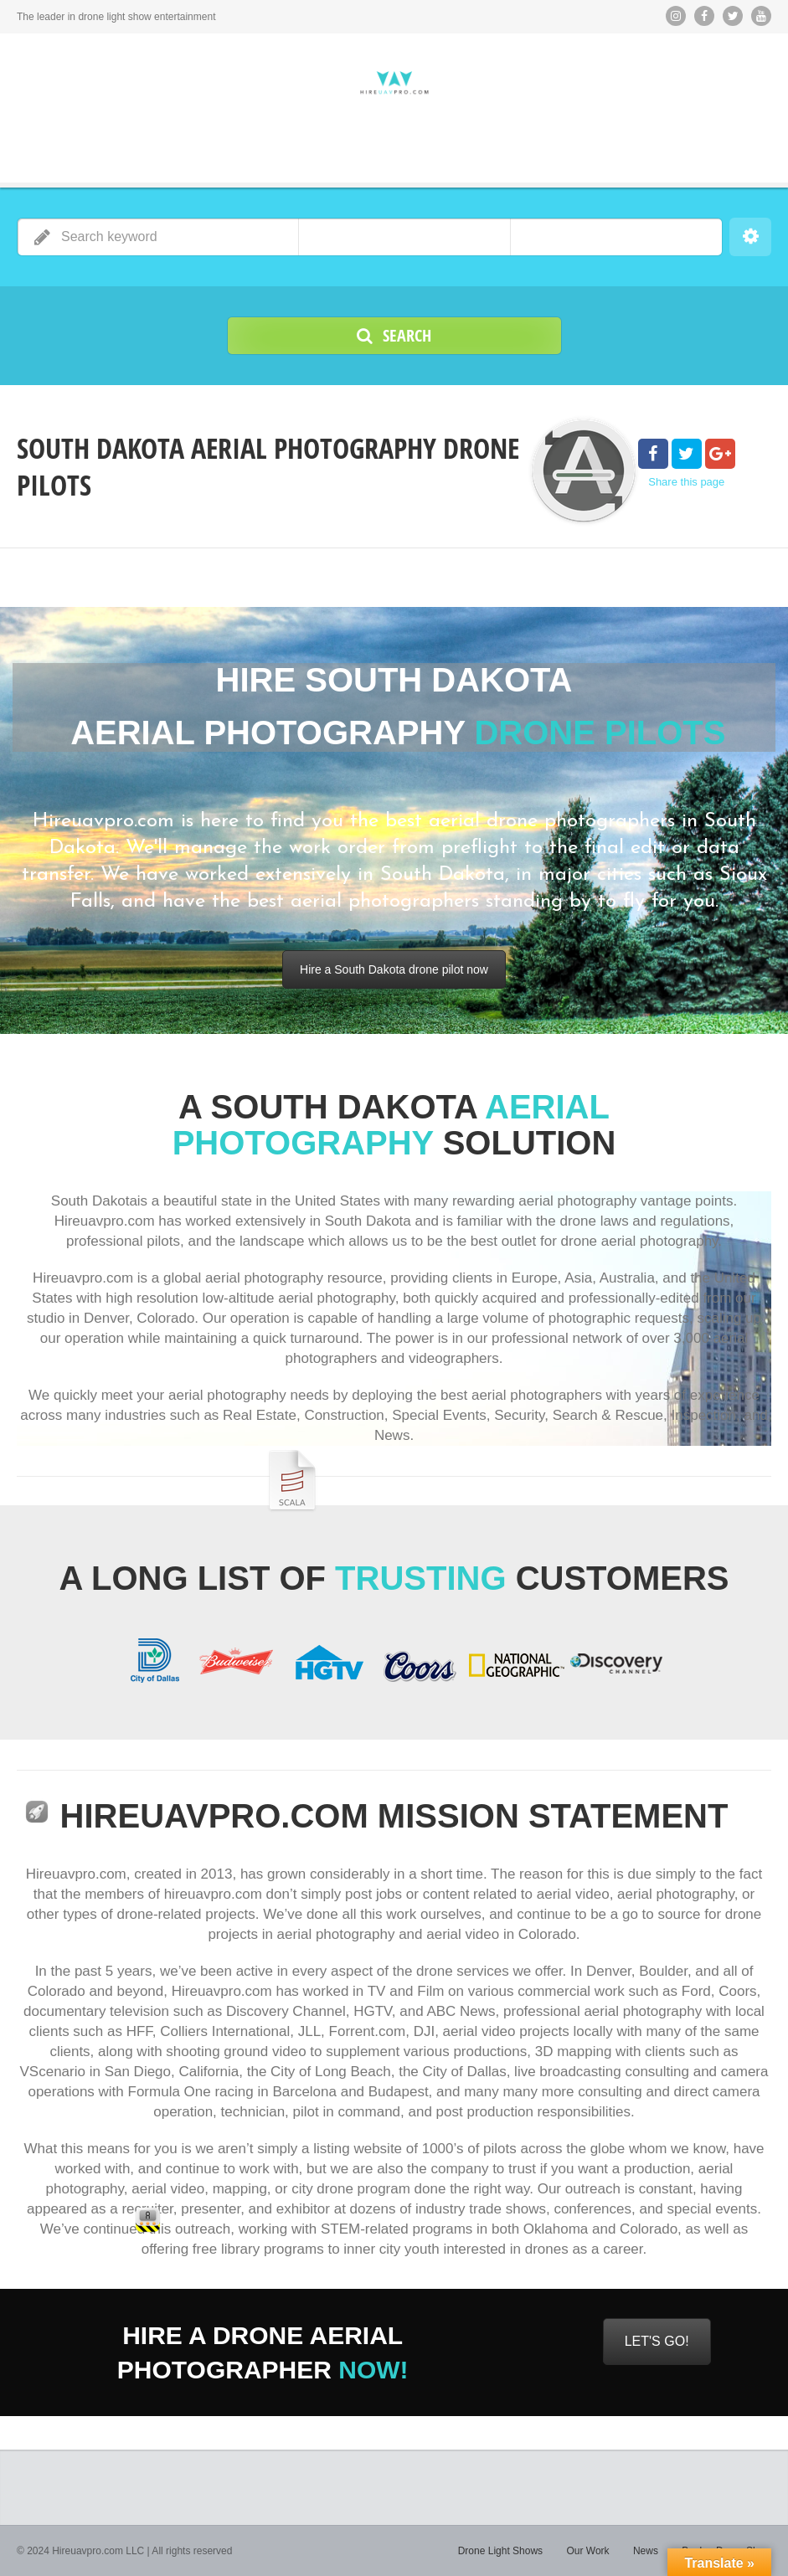 The width and height of the screenshot is (788, 2576). I want to click on a scala source code file, so click(292, 1481).